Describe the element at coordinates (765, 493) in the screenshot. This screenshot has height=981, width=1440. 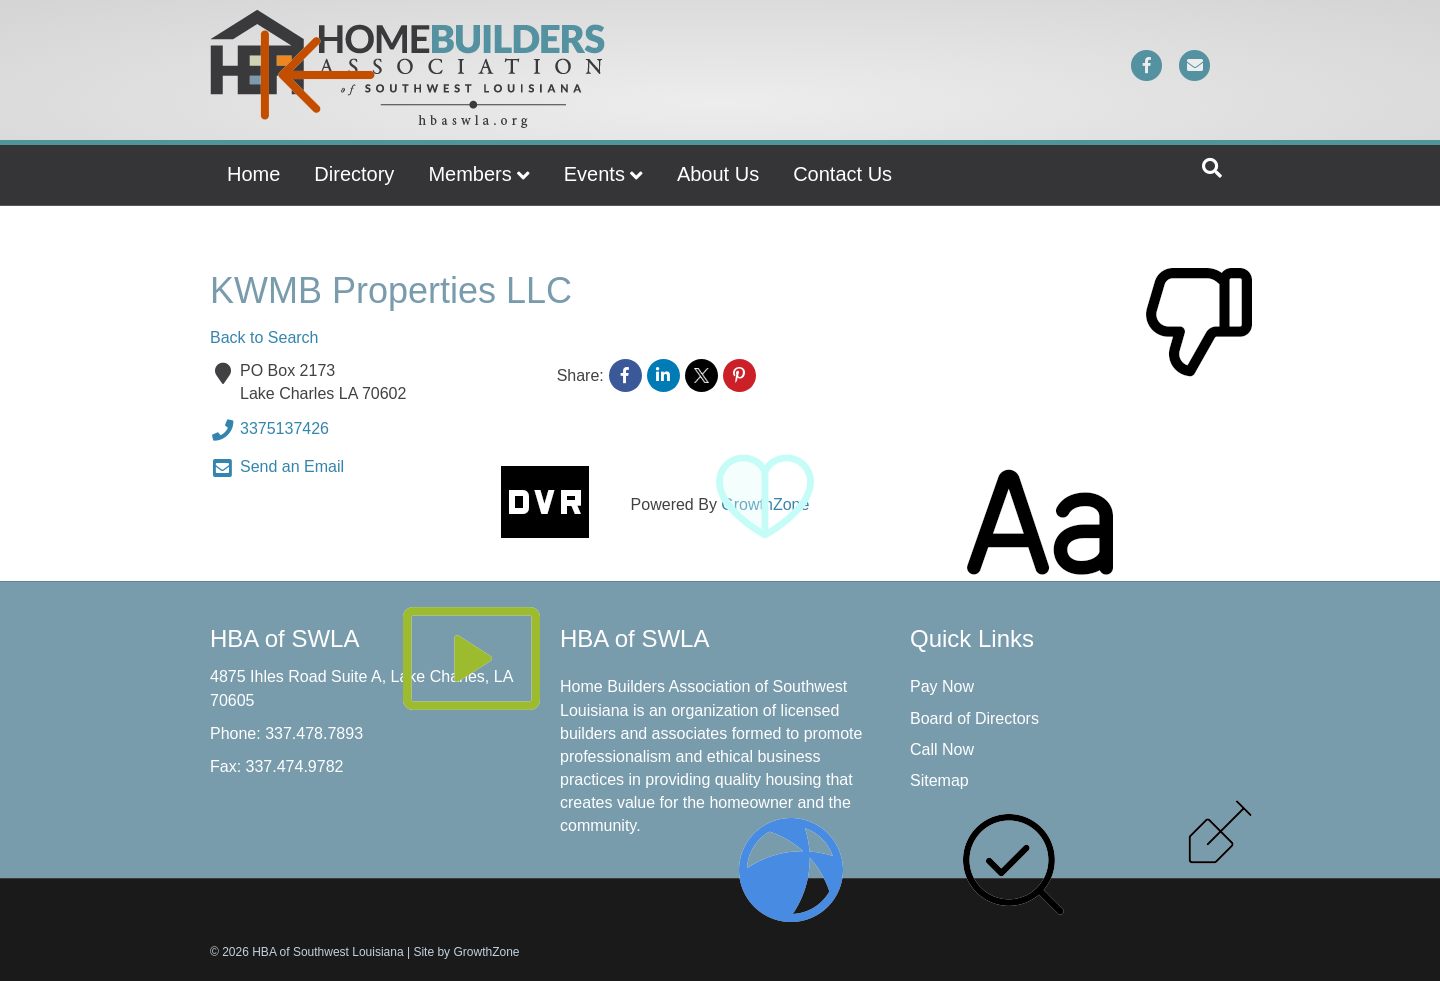
I see `indicates partial like or favorite status` at that location.